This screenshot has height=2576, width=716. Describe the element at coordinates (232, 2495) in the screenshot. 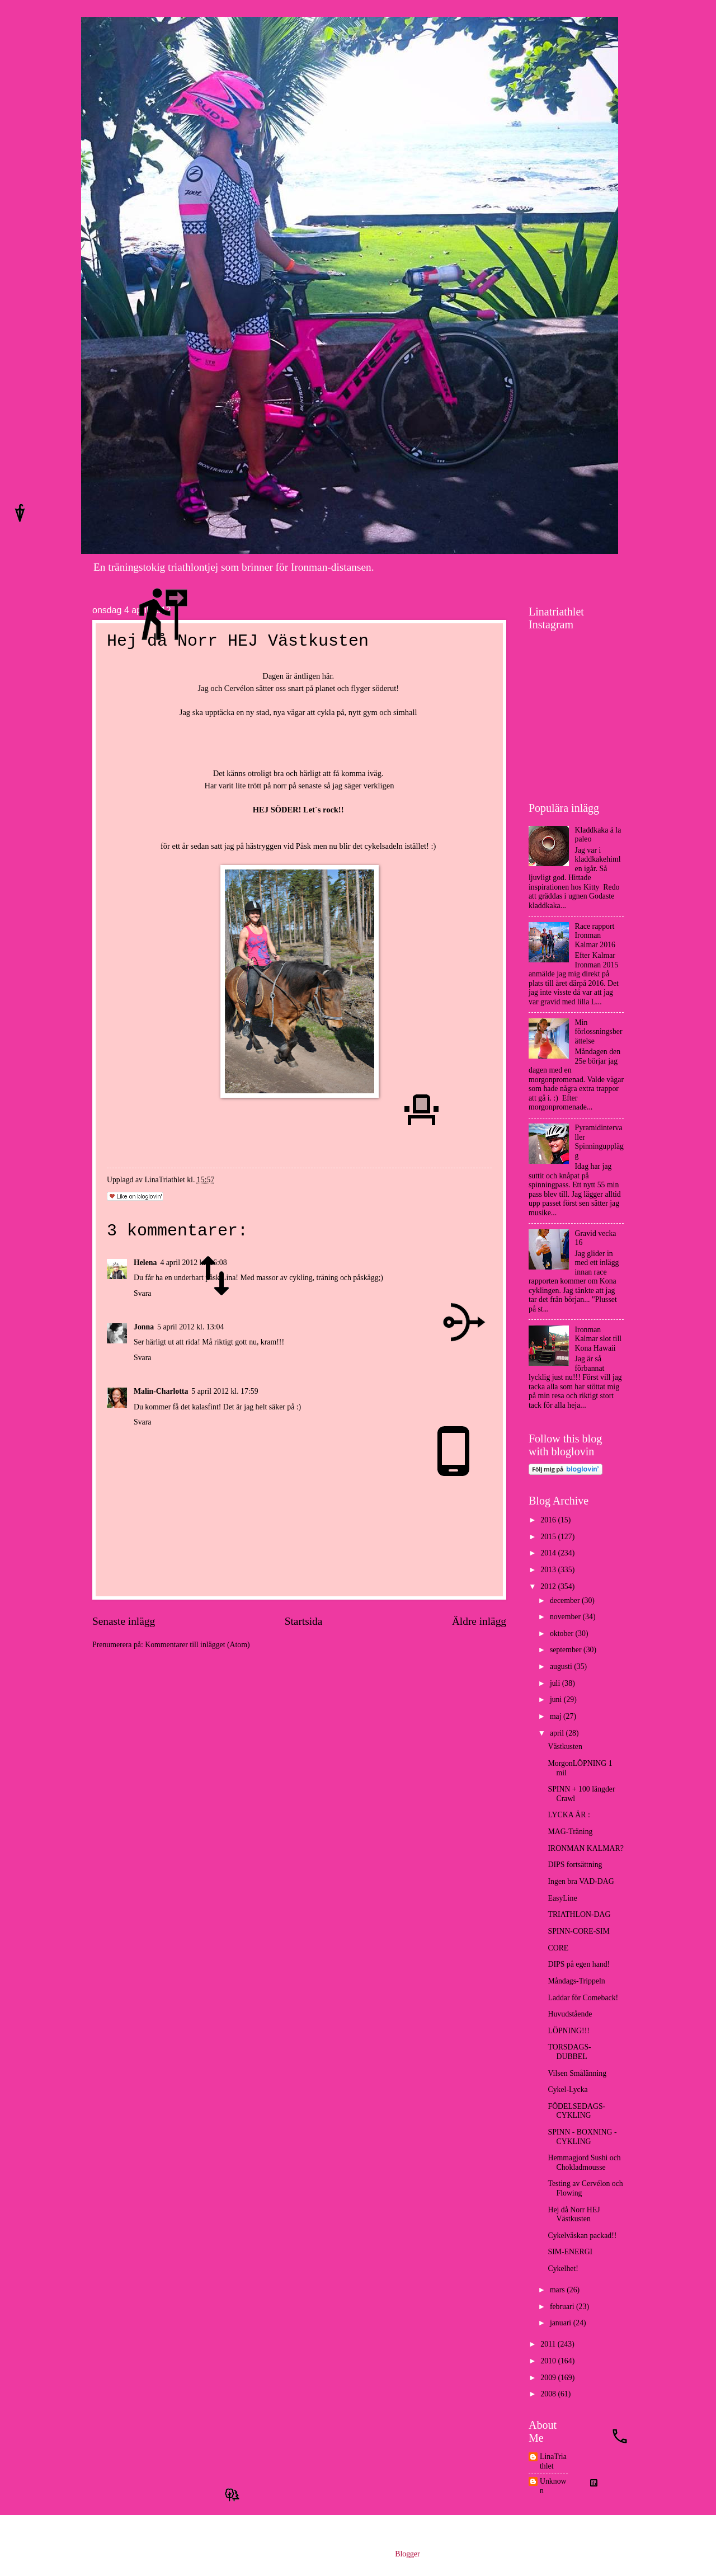

I see `view parks or nature areas nearby` at that location.